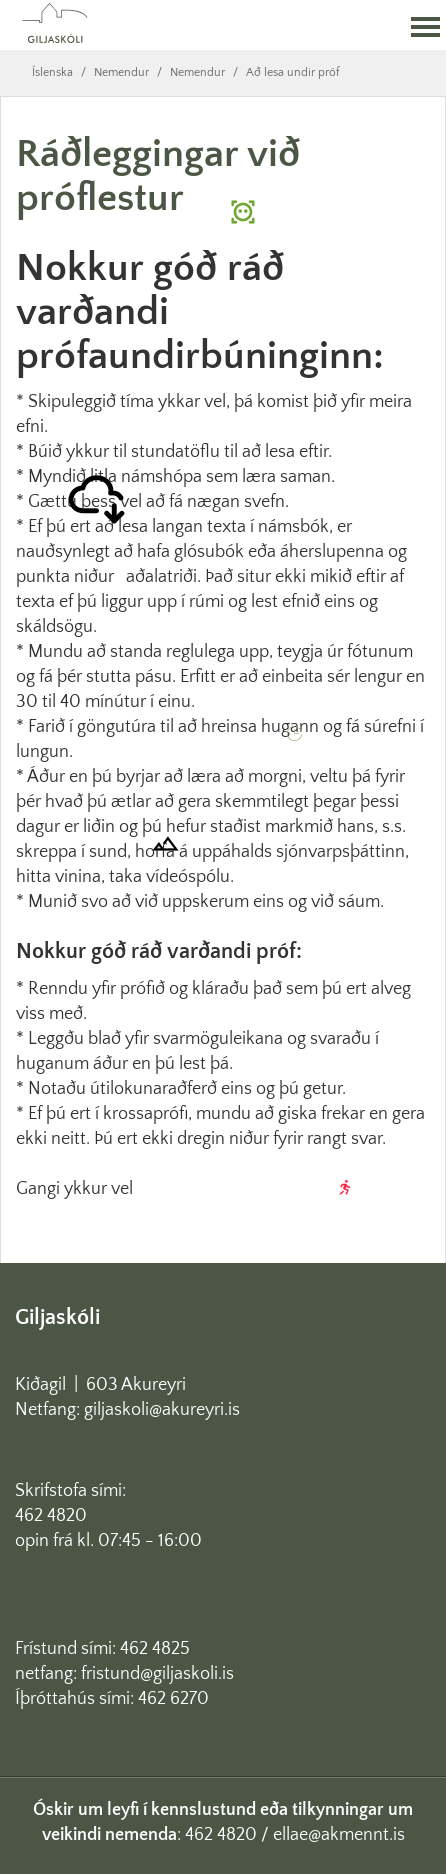 The width and height of the screenshot is (446, 1874). What do you see at coordinates (165, 843) in the screenshot?
I see `filter photos by landscape or mountain scenes` at bounding box center [165, 843].